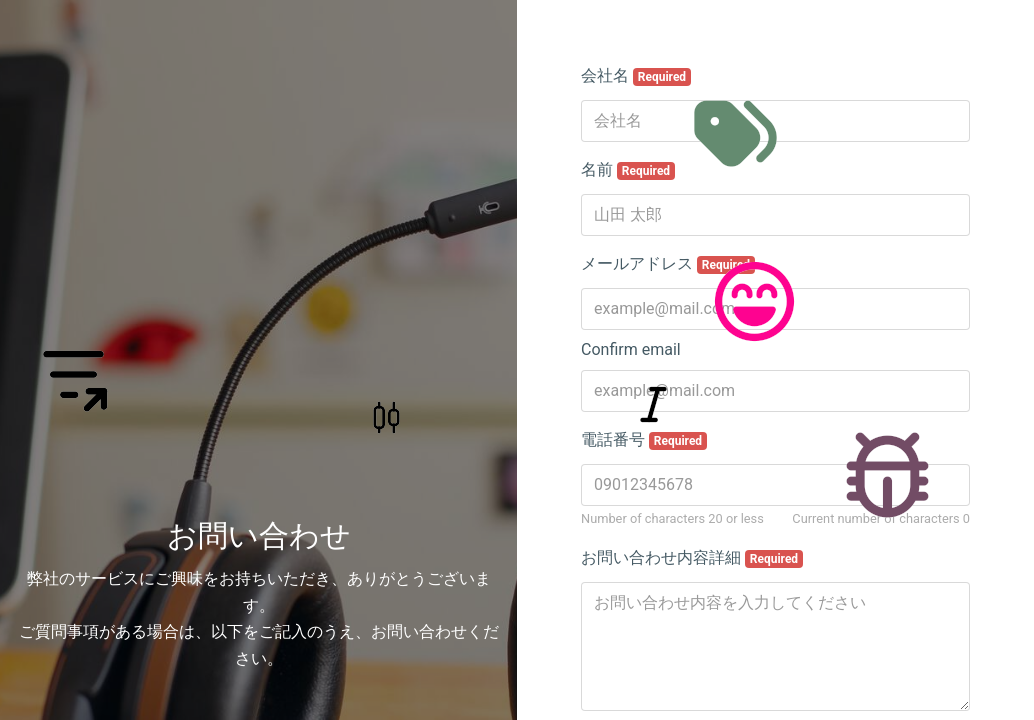 The width and height of the screenshot is (1034, 720). Describe the element at coordinates (735, 129) in the screenshot. I see `manage tags or labels` at that location.